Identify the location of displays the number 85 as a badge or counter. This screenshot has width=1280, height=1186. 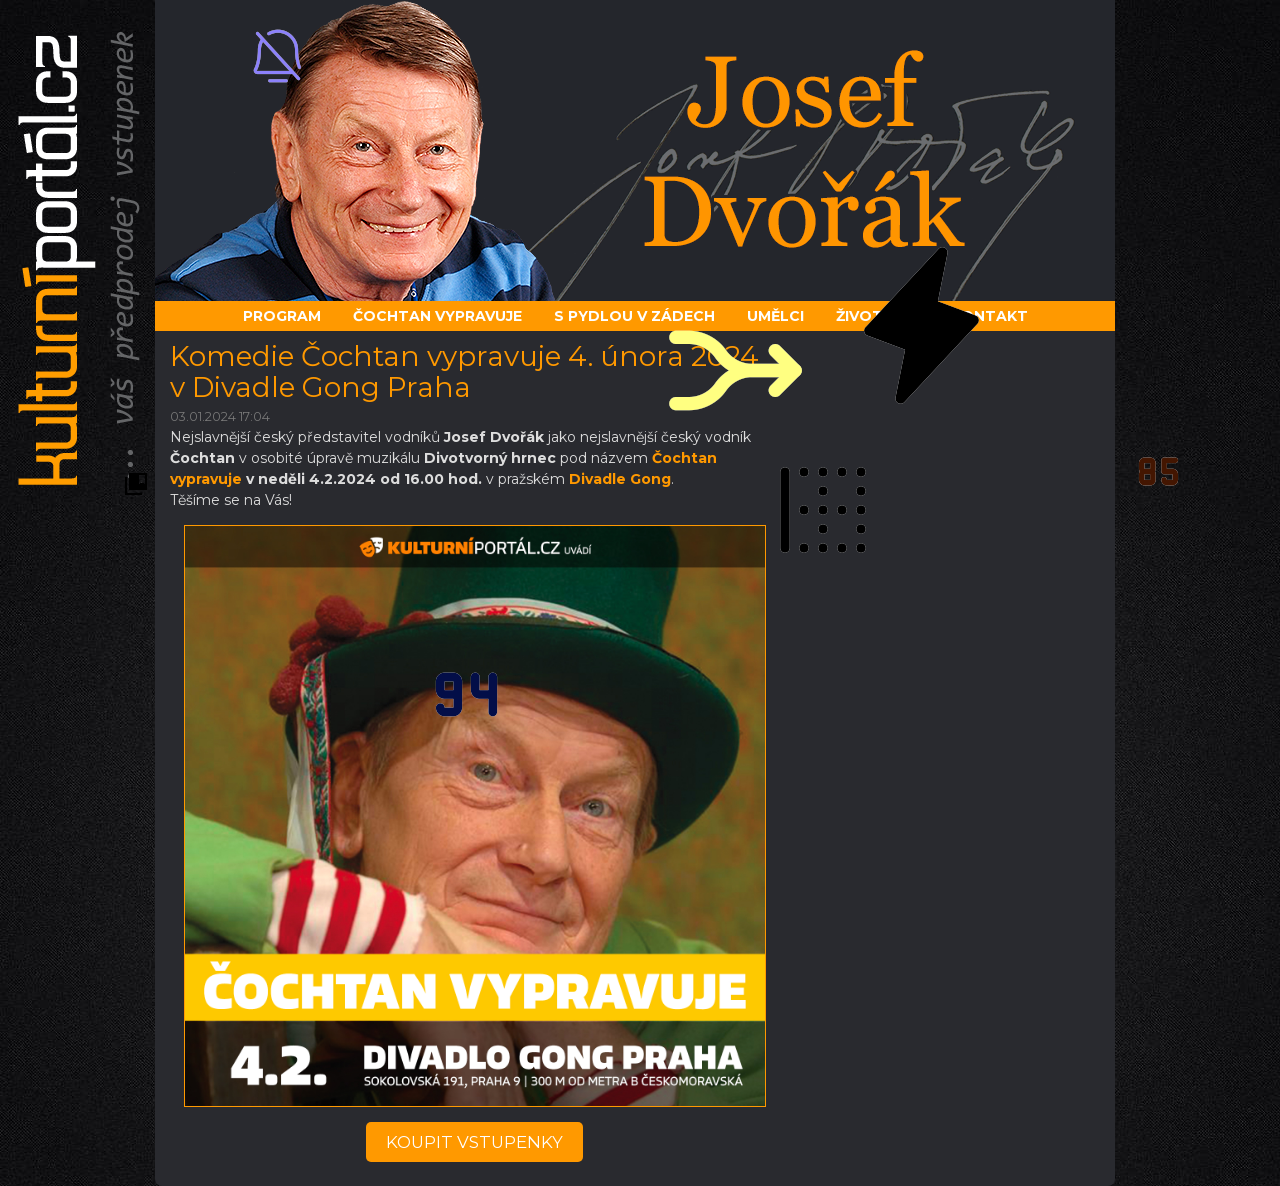
(1158, 471).